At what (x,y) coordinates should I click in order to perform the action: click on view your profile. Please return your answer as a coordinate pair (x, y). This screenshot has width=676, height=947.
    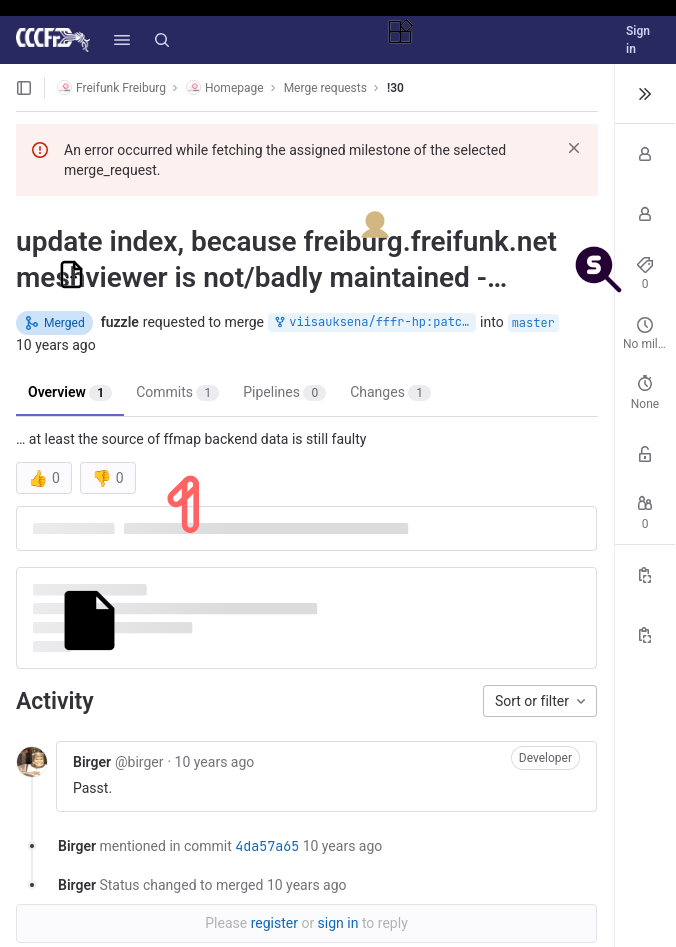
    Looking at the image, I should click on (375, 225).